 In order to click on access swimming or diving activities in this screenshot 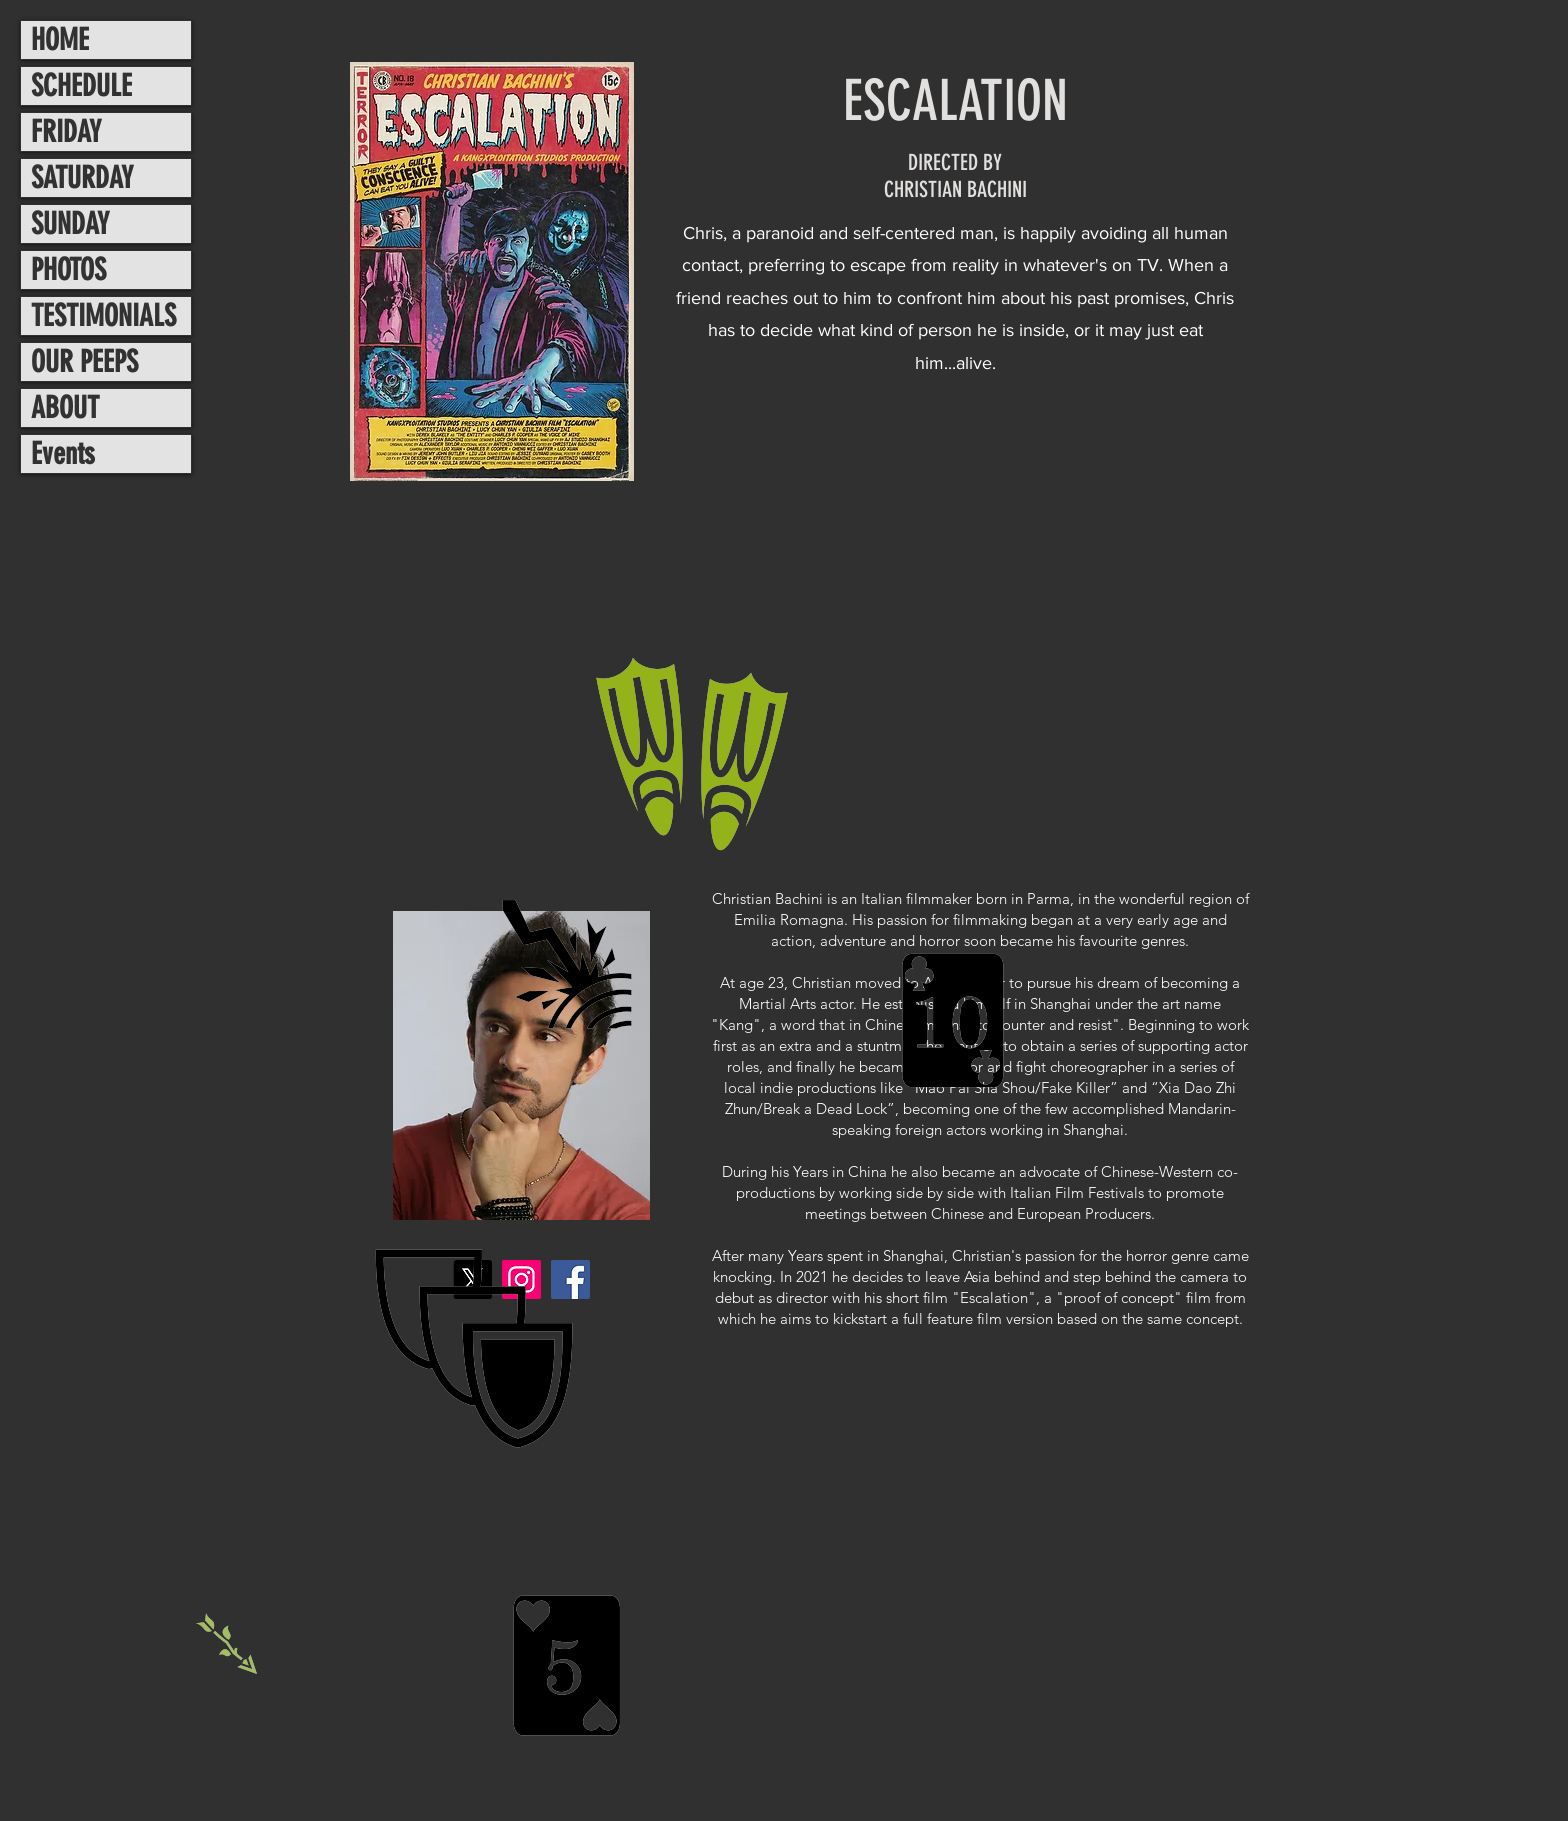, I will do `click(692, 754)`.